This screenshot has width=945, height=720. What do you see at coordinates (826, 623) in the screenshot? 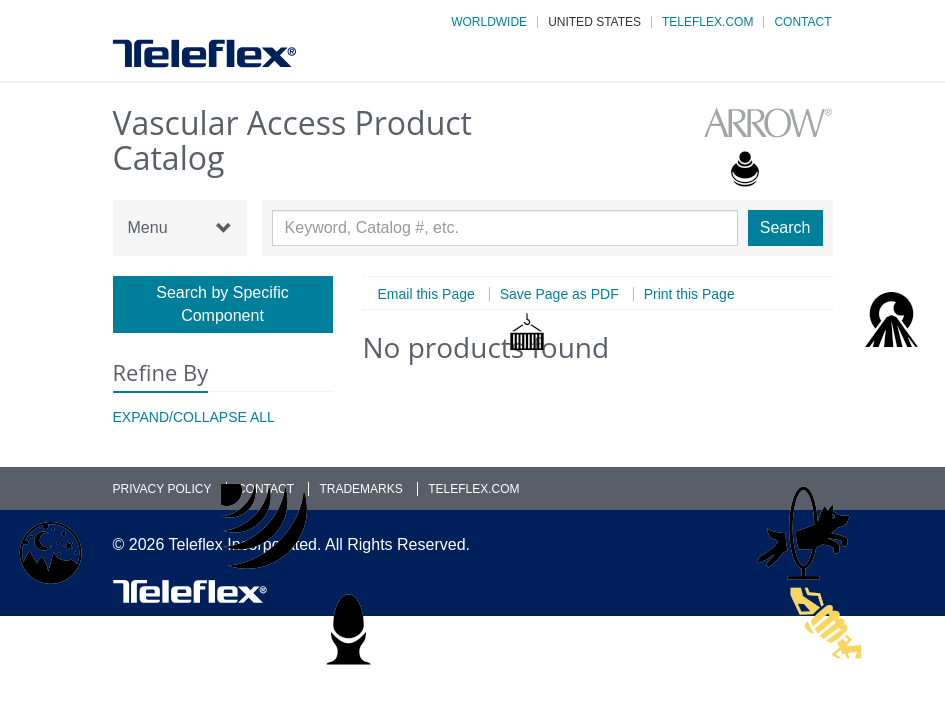
I see `activate thunder or lightning ability` at bounding box center [826, 623].